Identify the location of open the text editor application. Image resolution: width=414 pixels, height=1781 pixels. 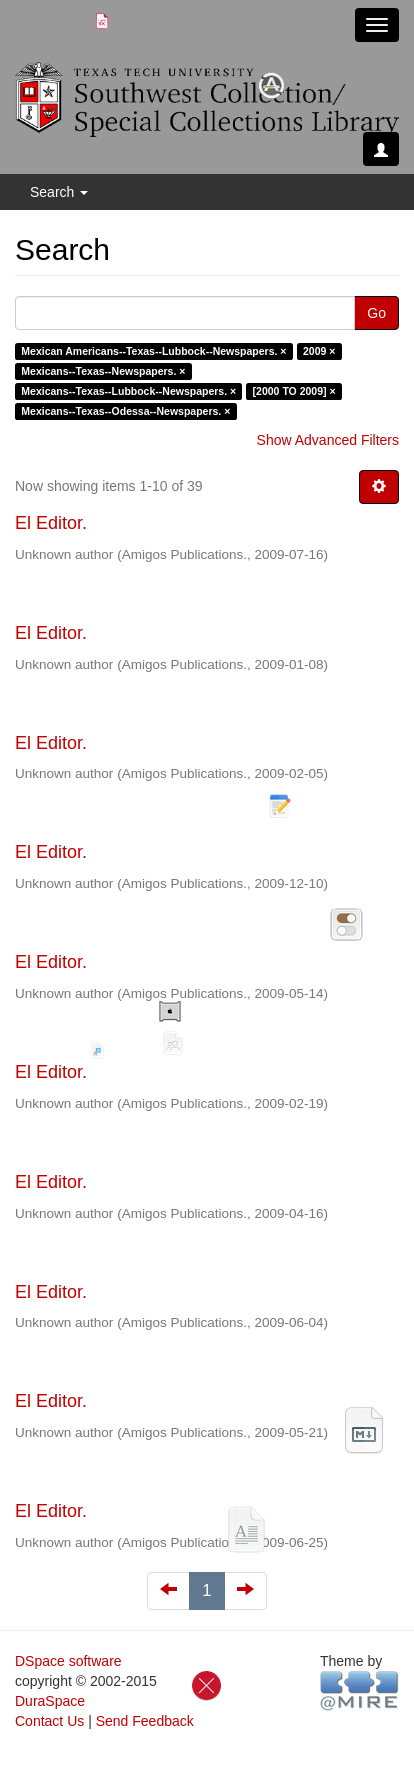
(279, 806).